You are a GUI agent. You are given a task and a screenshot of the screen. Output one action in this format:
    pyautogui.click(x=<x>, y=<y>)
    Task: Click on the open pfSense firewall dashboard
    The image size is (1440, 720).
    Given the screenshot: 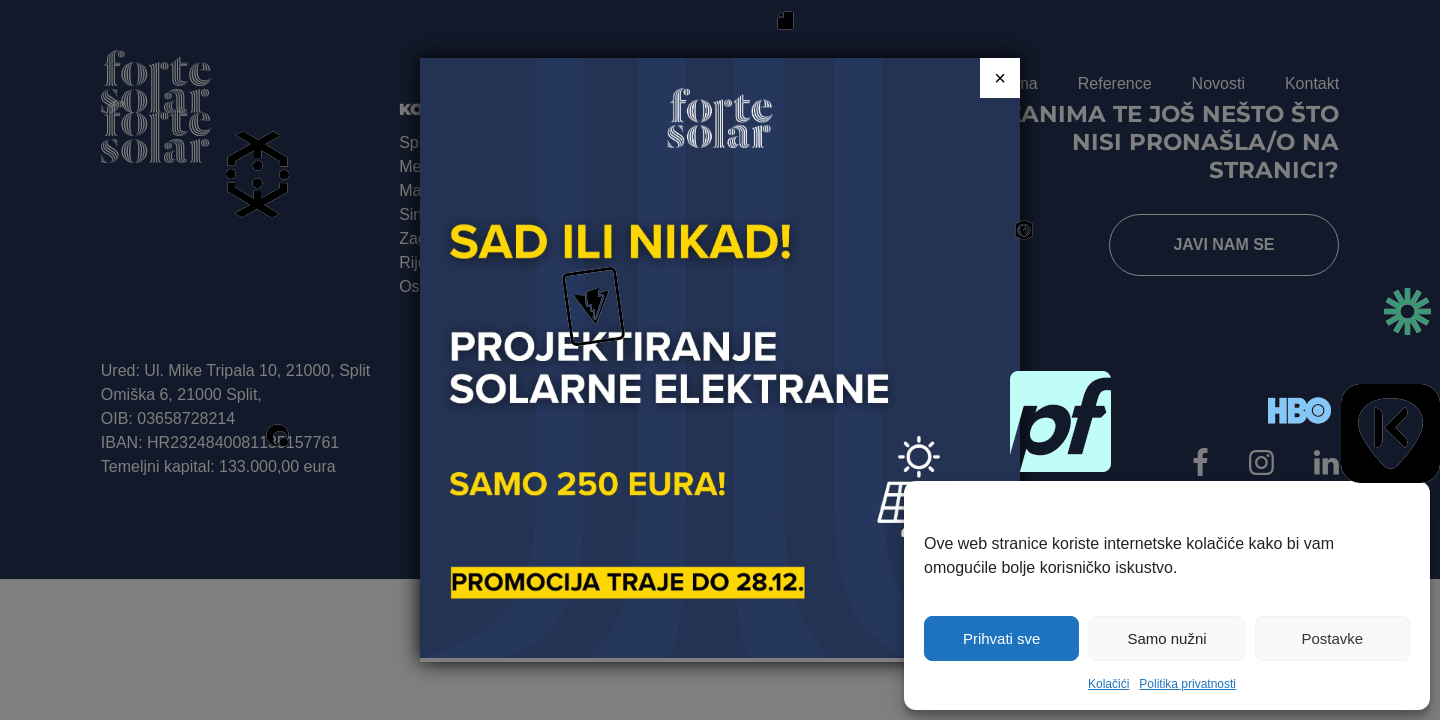 What is the action you would take?
    pyautogui.click(x=1060, y=421)
    